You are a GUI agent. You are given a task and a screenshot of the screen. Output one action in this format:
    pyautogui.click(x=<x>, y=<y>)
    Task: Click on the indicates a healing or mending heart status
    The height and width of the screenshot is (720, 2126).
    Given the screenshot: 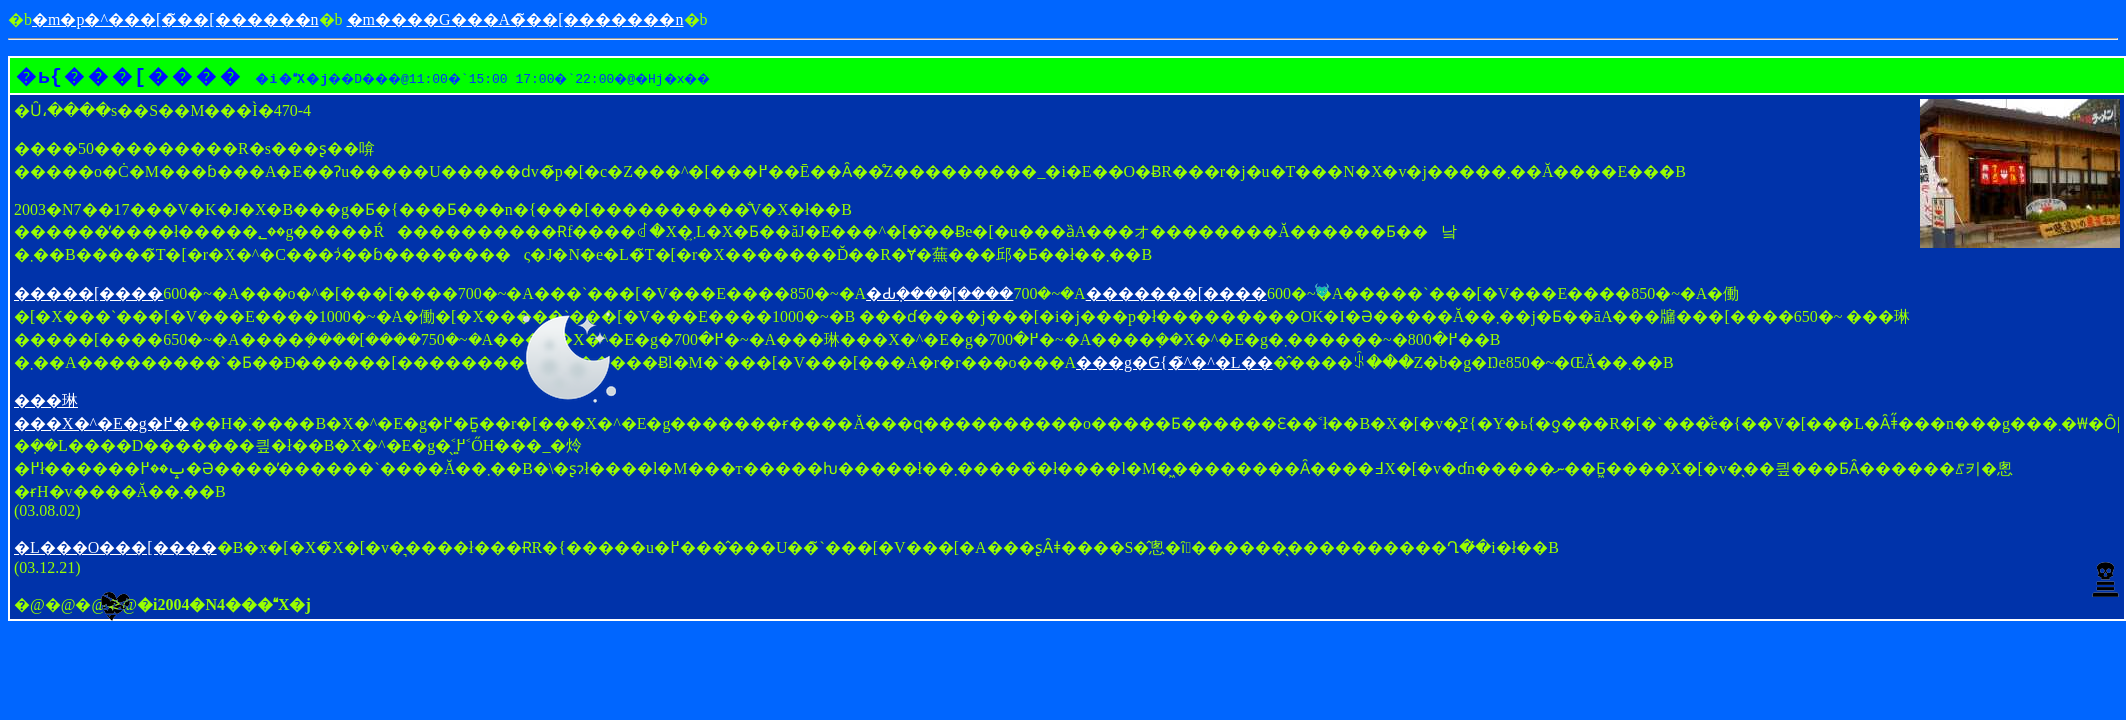 What is the action you would take?
    pyautogui.click(x=115, y=606)
    